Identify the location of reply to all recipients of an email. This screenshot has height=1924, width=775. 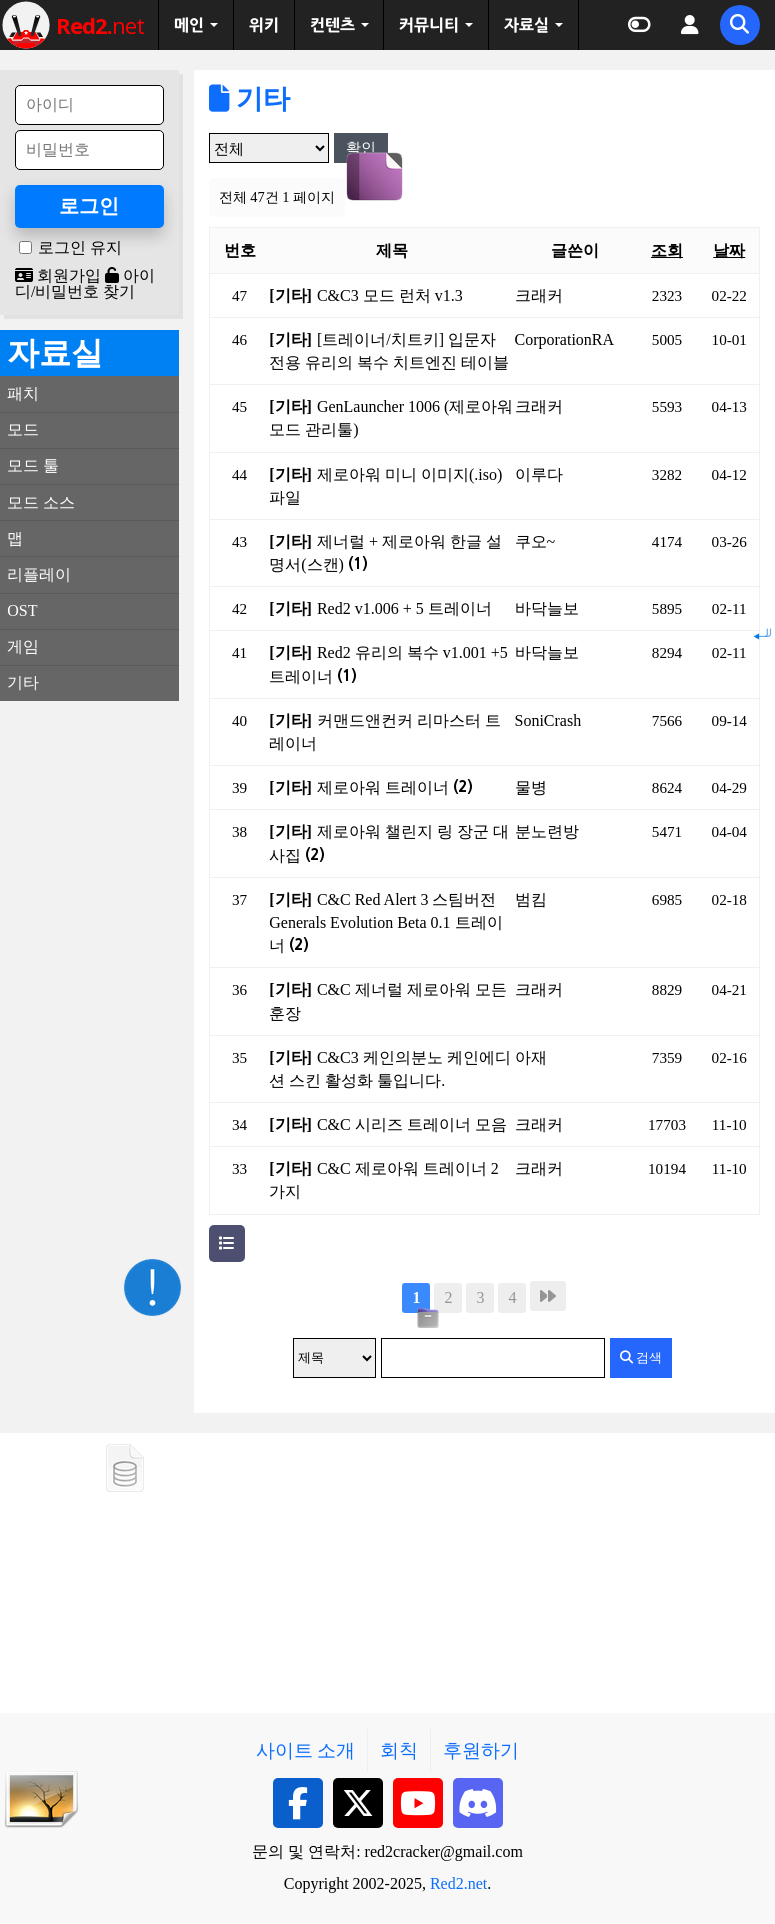
(762, 634).